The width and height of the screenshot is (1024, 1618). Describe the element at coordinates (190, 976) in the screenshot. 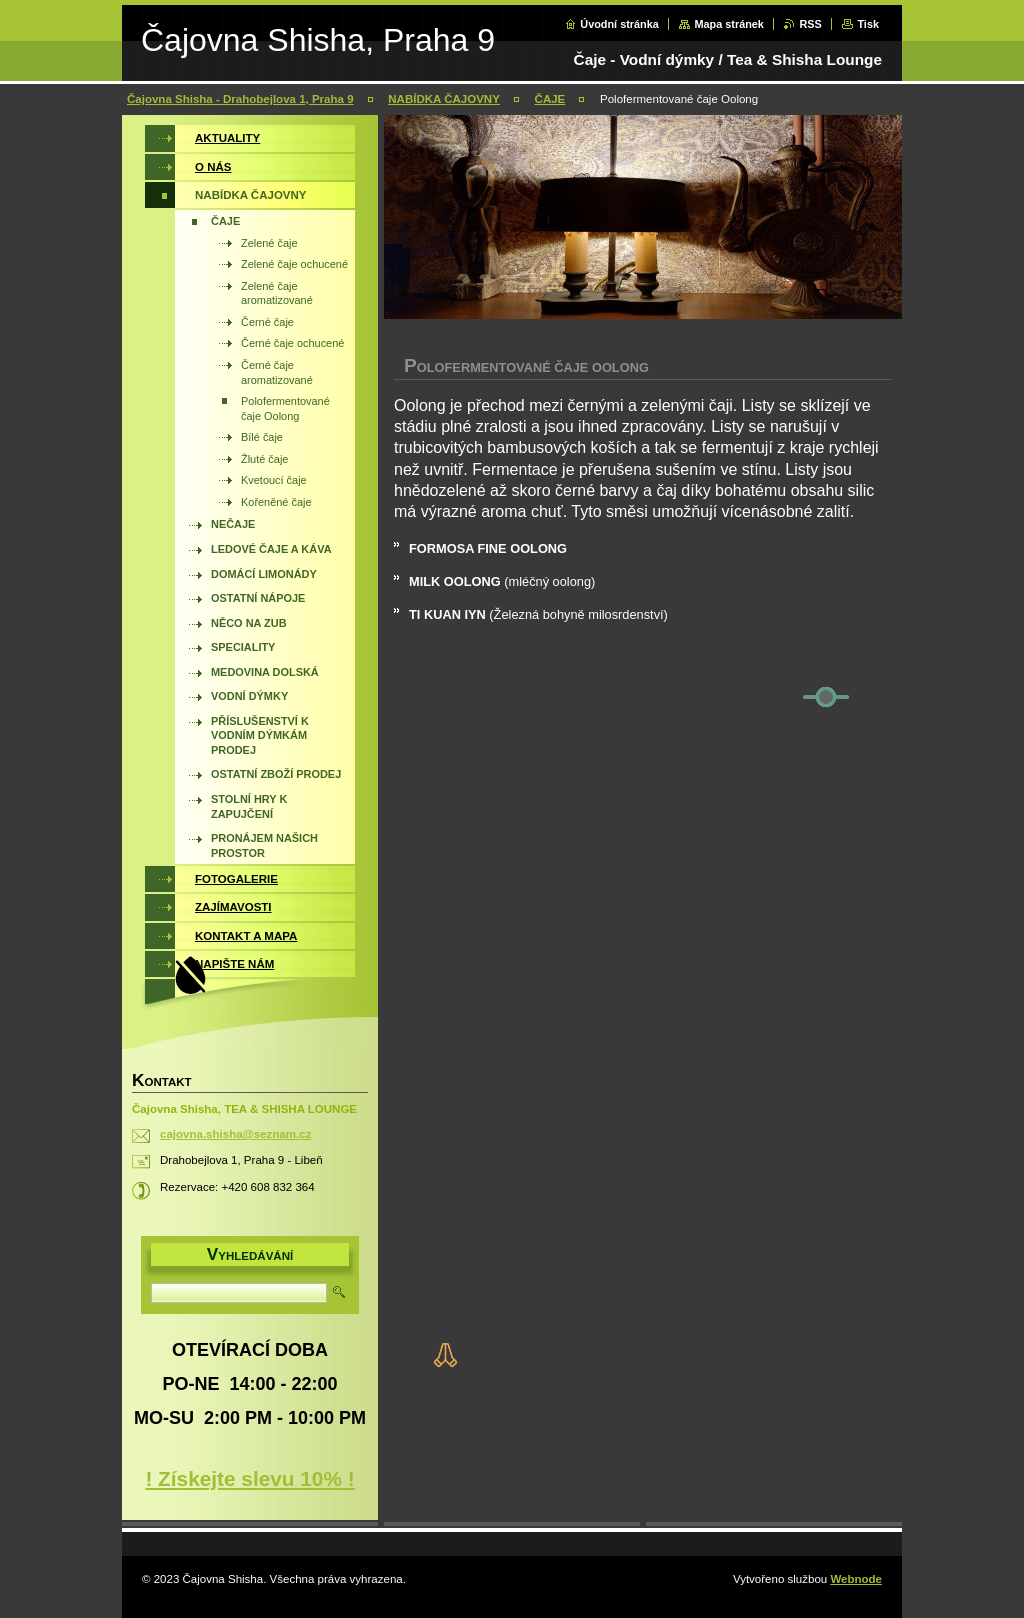

I see `disable water or liquid features` at that location.